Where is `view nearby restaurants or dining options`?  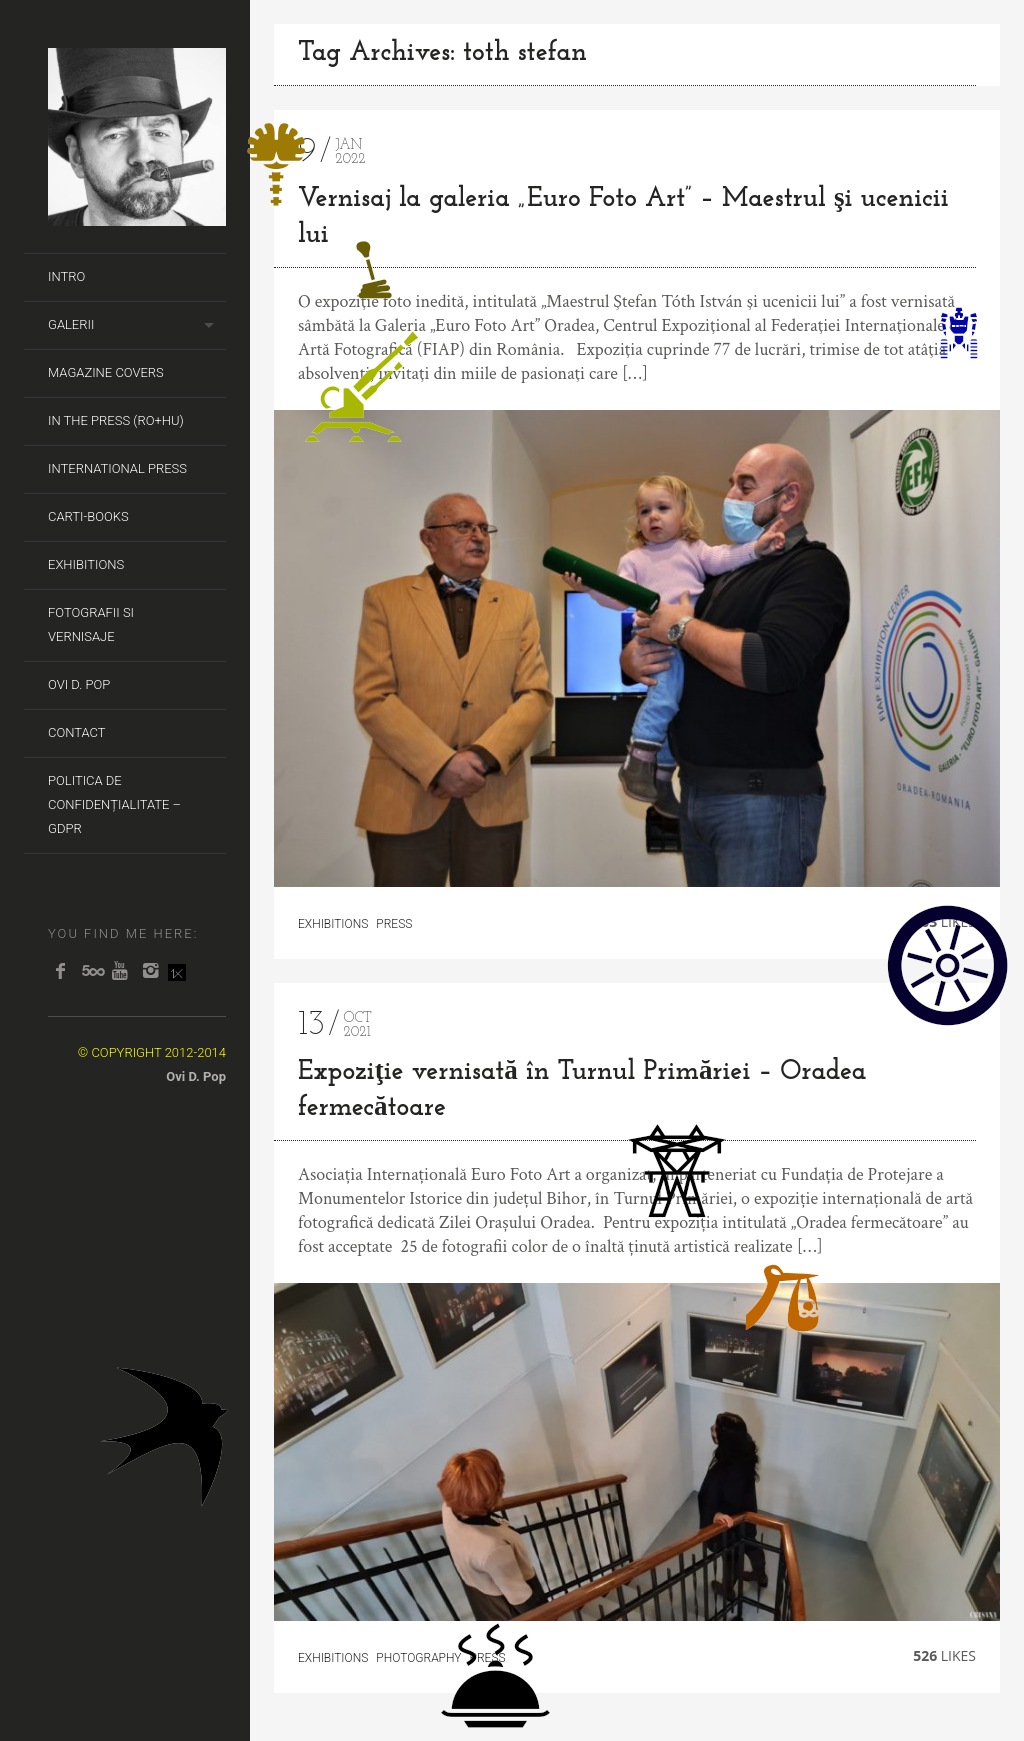 view nearby restaurants or dining options is located at coordinates (495, 1675).